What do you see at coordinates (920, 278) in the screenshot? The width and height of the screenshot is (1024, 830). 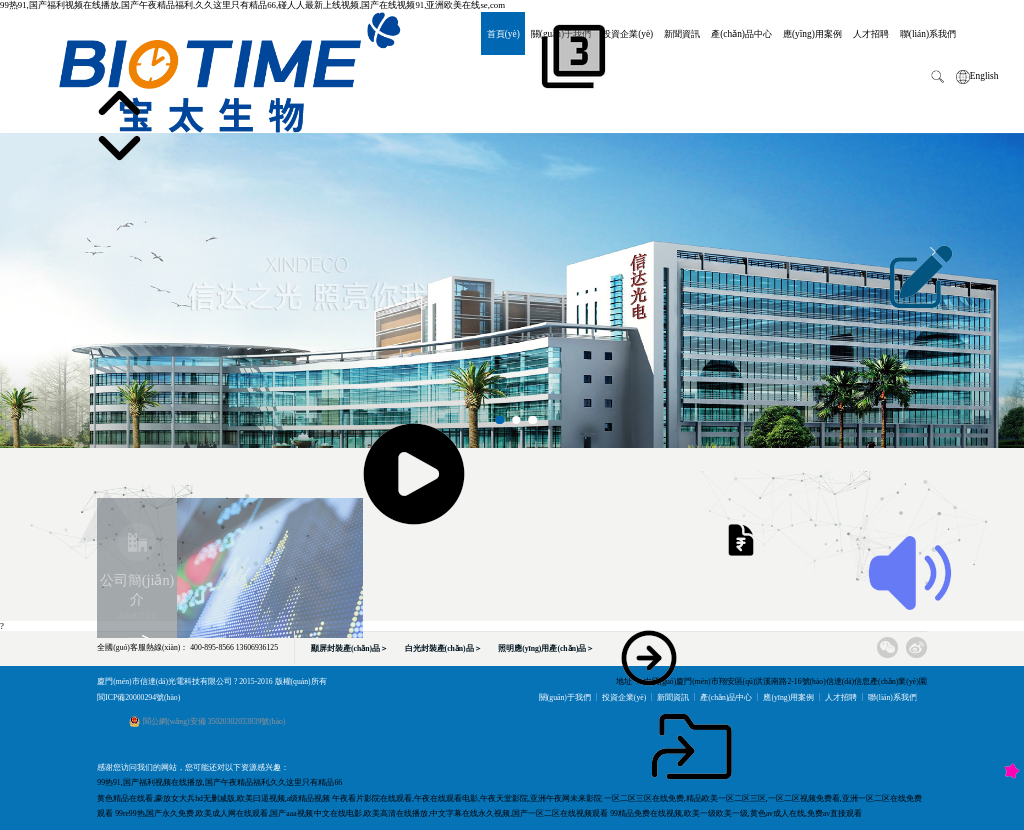 I see `edit or compose a new document` at bounding box center [920, 278].